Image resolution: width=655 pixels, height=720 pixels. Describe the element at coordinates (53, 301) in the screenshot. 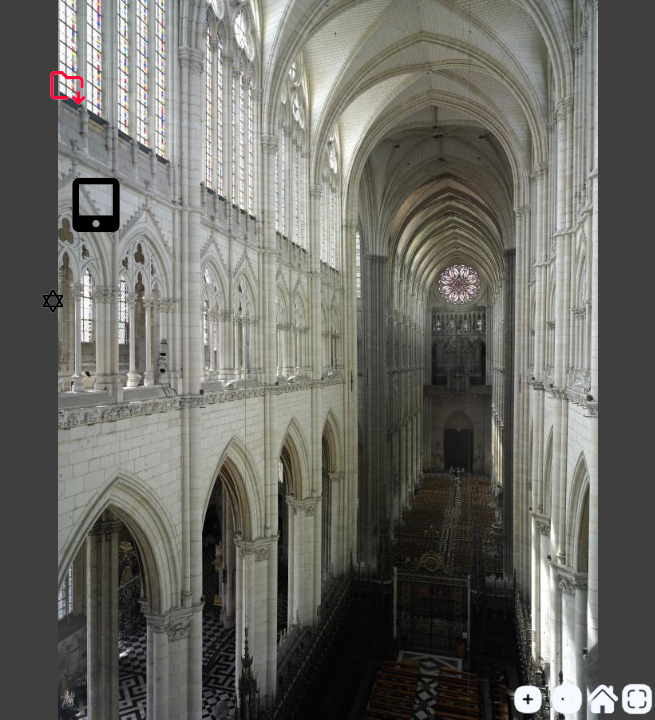

I see `indicates Jewish religious content or services` at that location.